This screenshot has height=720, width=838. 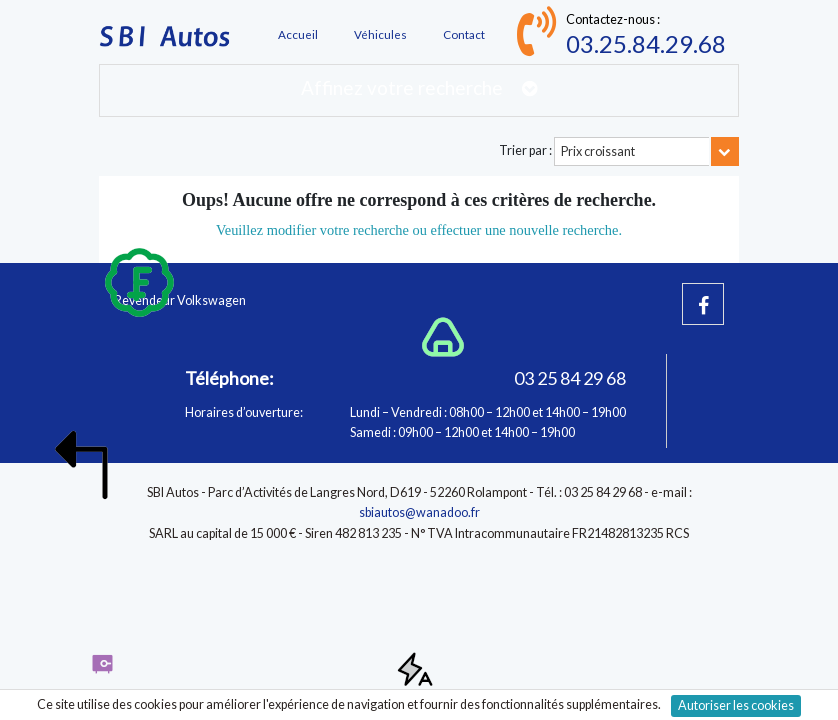 What do you see at coordinates (139, 282) in the screenshot?
I see `indicates swiss franc currency or pricing` at bounding box center [139, 282].